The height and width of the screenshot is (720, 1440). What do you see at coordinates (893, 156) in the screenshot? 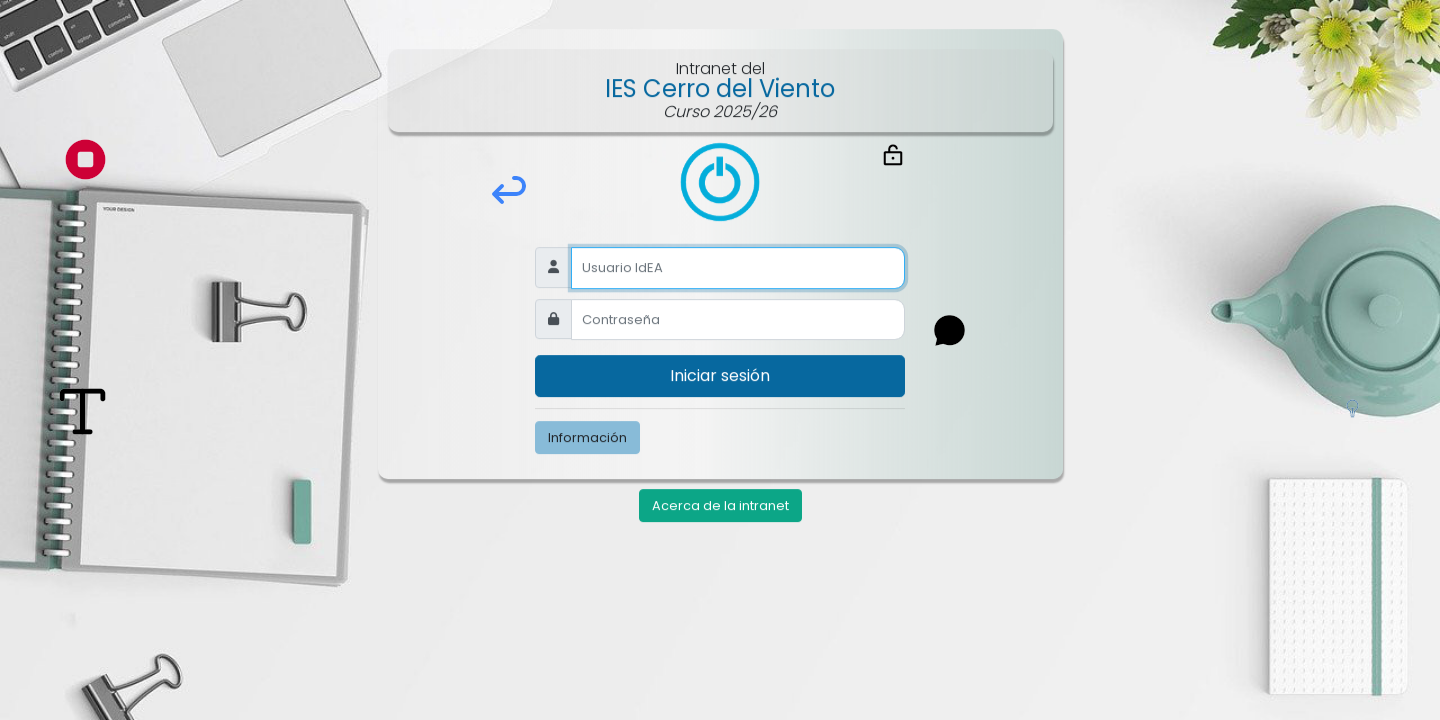
I see `unlock or access secured content` at bounding box center [893, 156].